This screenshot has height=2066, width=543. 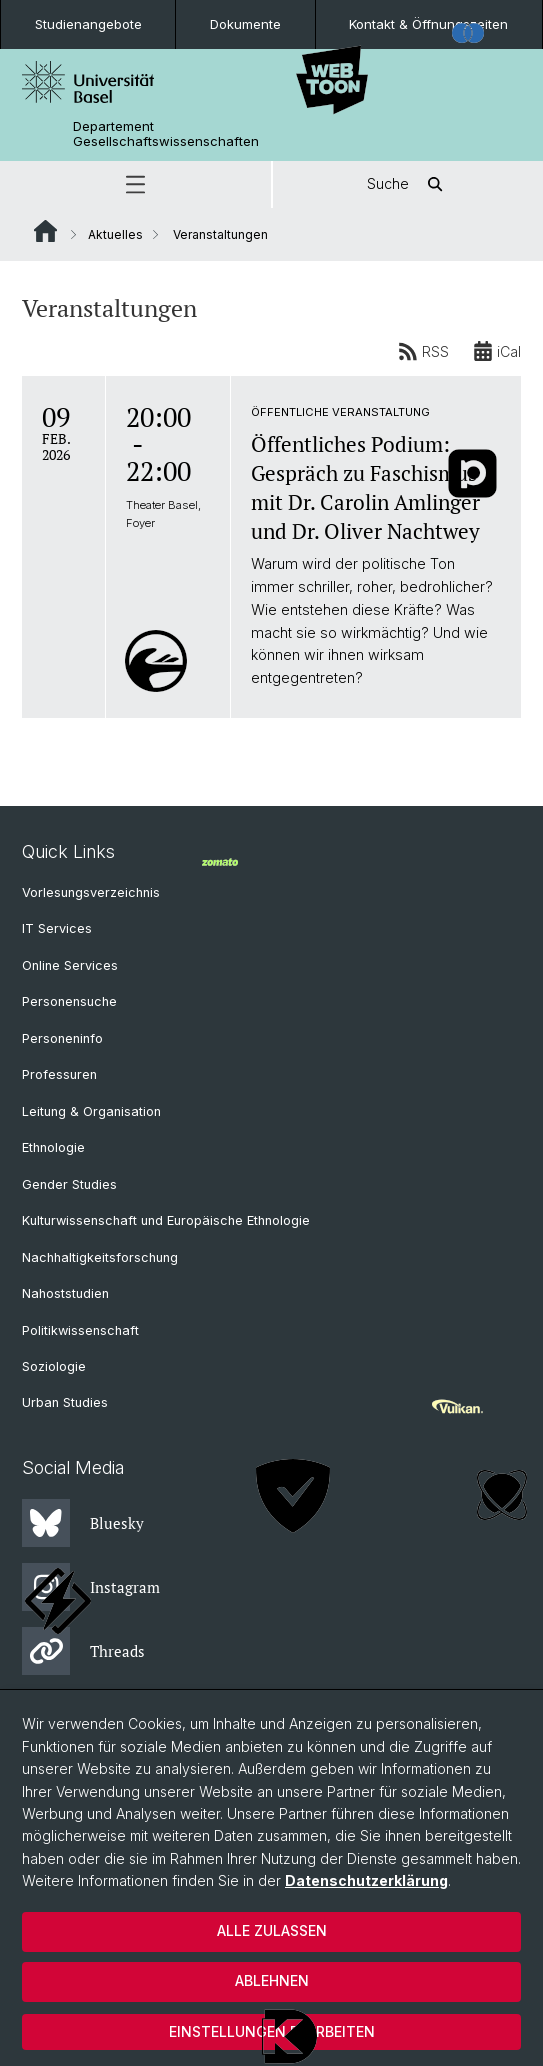 I want to click on pay with mastercard, so click(x=468, y=33).